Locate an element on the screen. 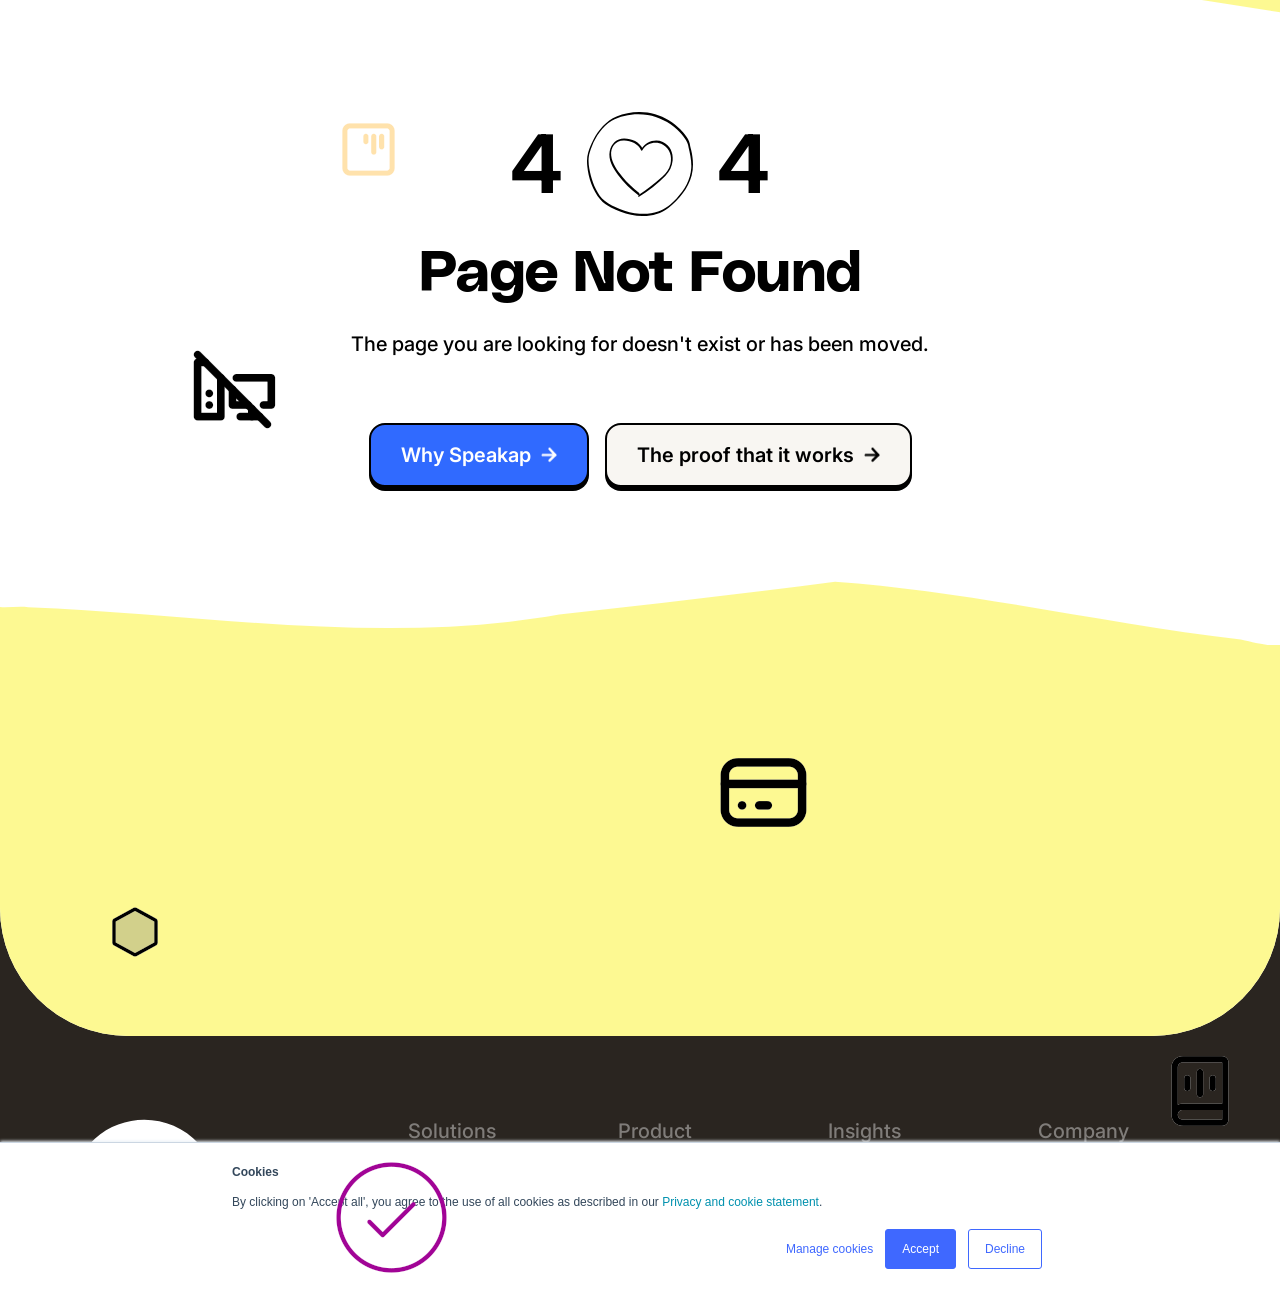  indicates desktop computer is offline or disconnected is located at coordinates (232, 389).